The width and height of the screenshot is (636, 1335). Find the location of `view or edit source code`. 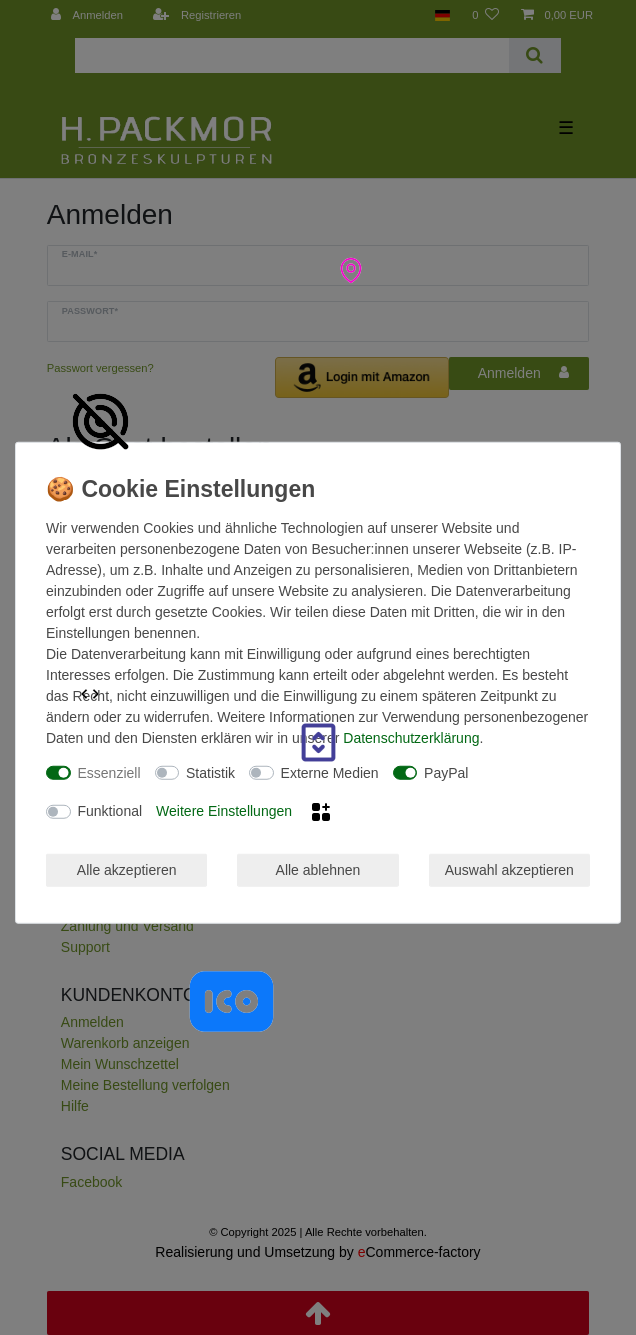

view or edit source code is located at coordinates (90, 694).